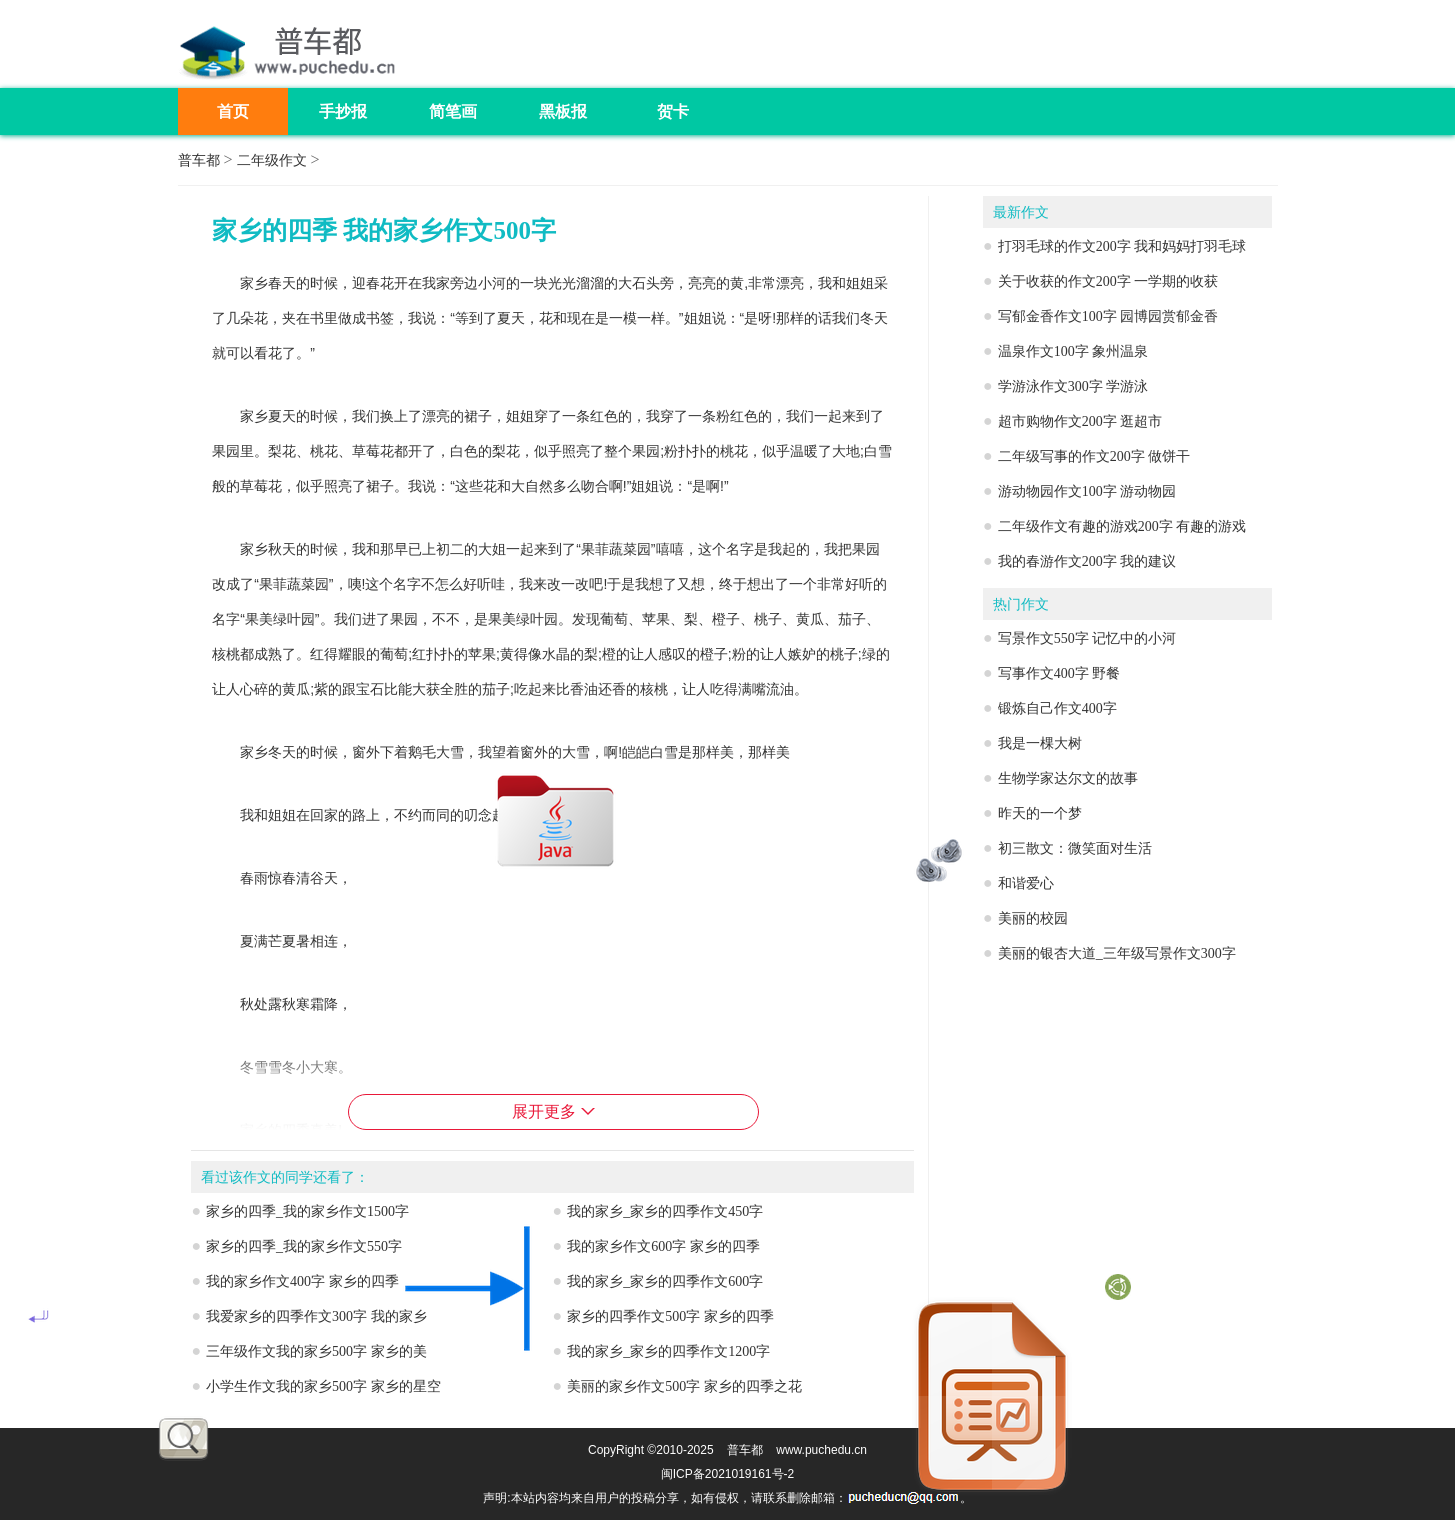 This screenshot has width=1455, height=1520. What do you see at coordinates (939, 861) in the screenshot?
I see `connect beats wireless earbuds` at bounding box center [939, 861].